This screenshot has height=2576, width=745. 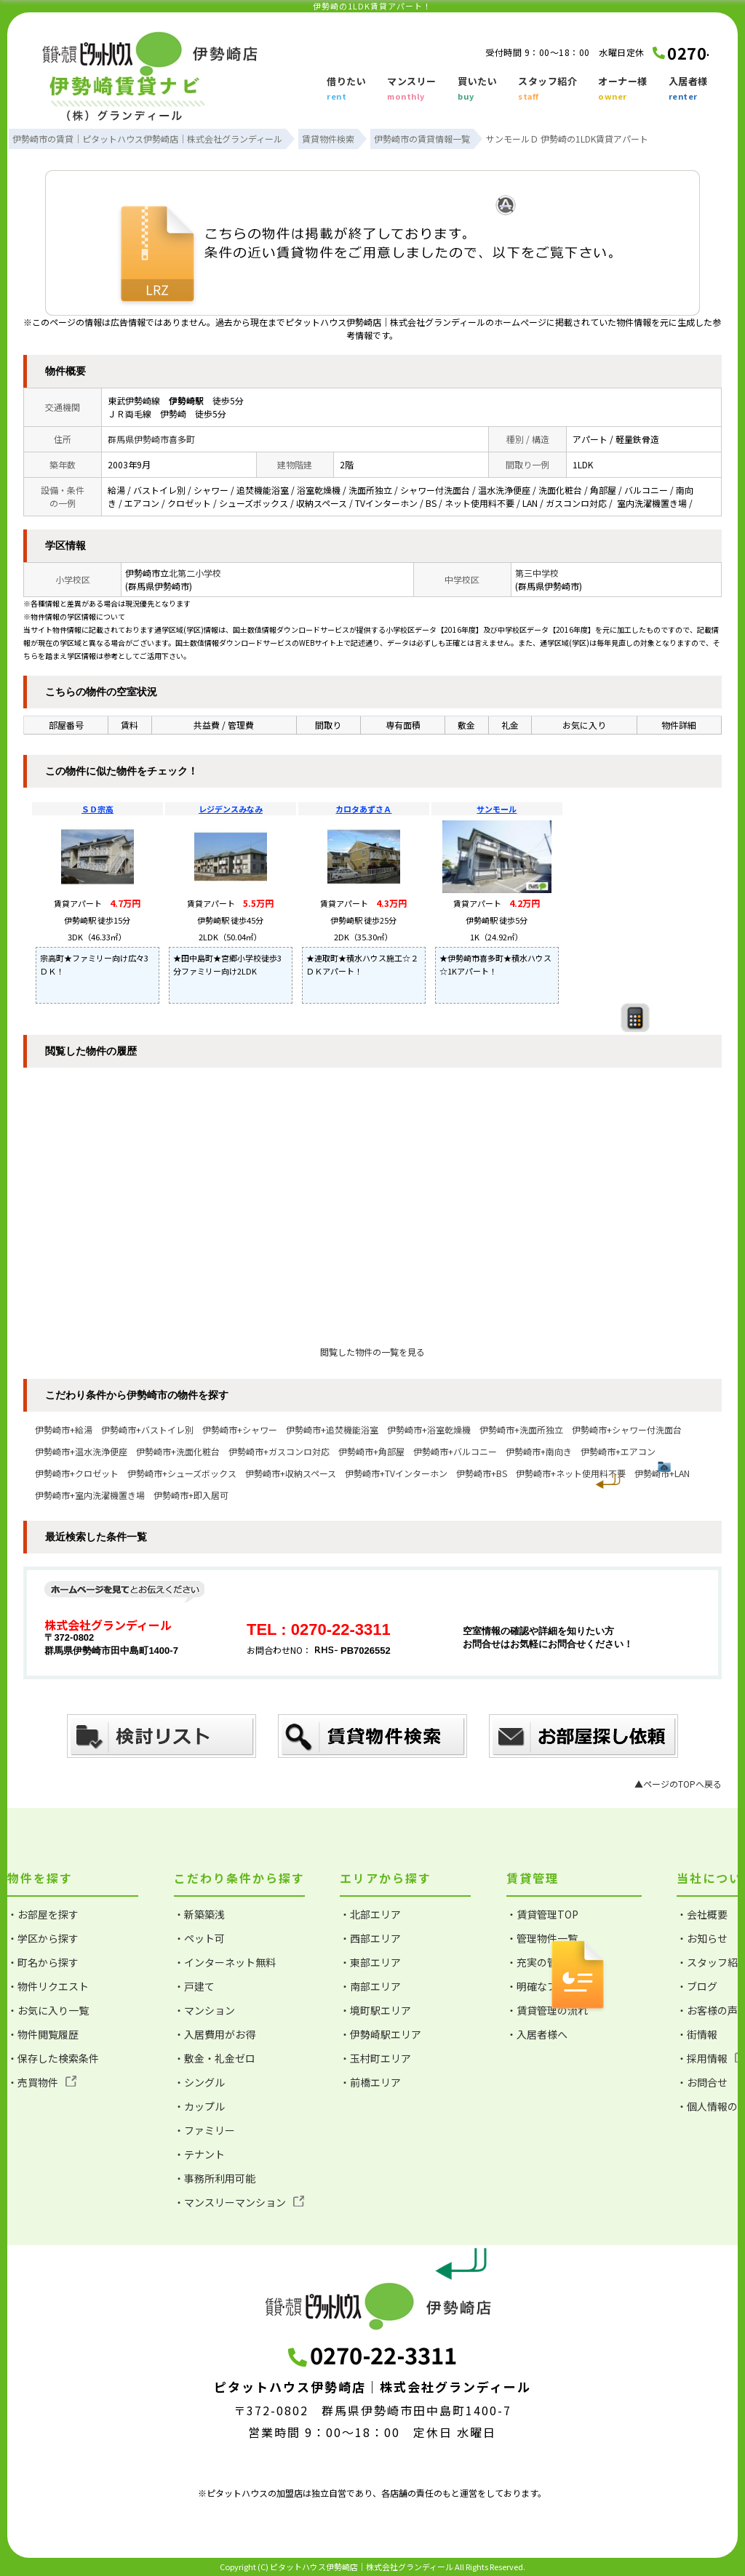 I want to click on open downloads folder, so click(x=664, y=1467).